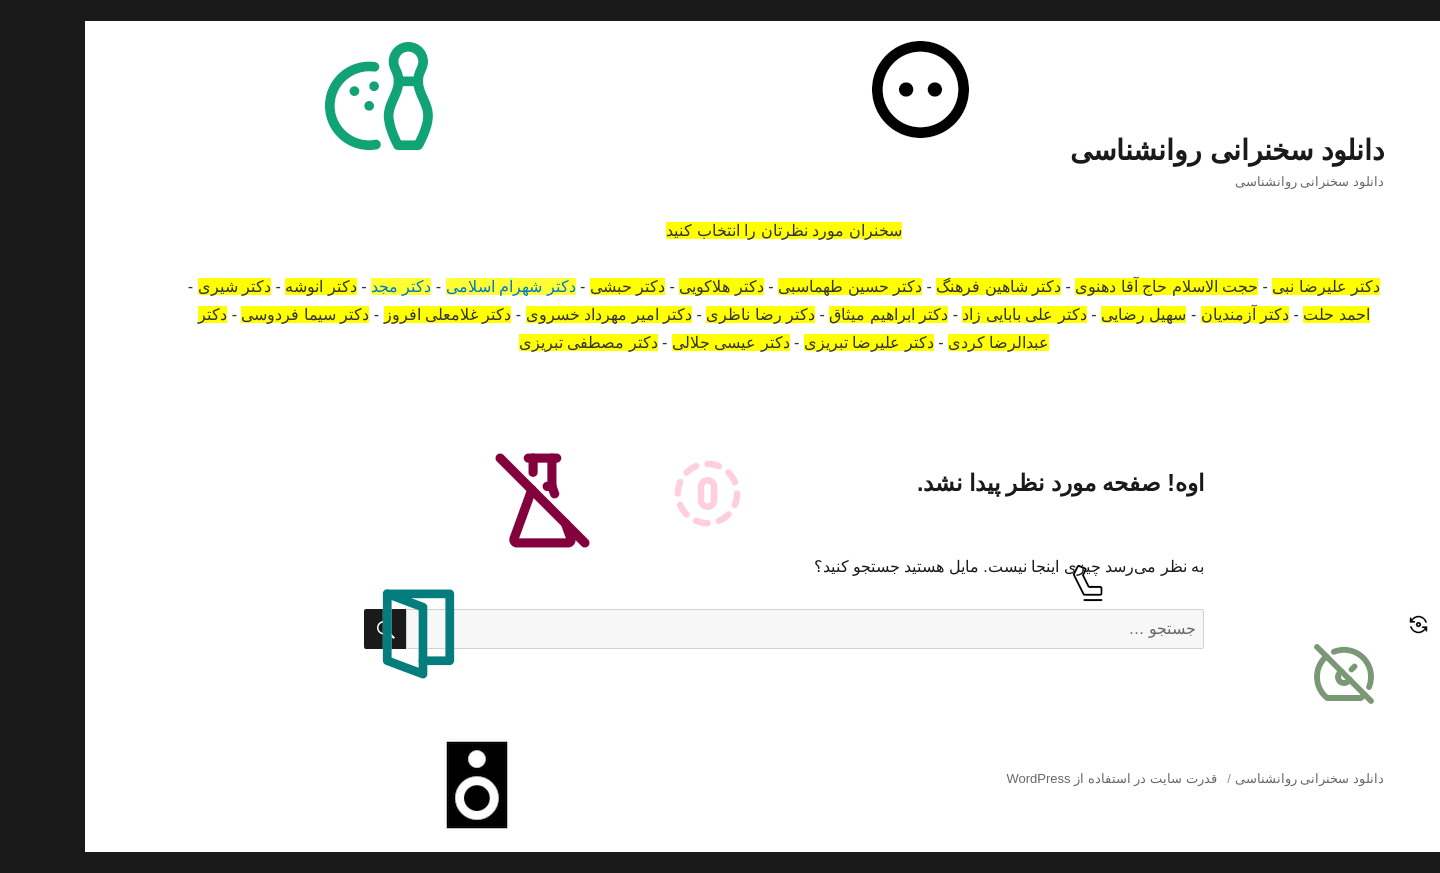 The height and width of the screenshot is (873, 1440). What do you see at coordinates (477, 785) in the screenshot?
I see `adjust speaker or audio output settings` at bounding box center [477, 785].